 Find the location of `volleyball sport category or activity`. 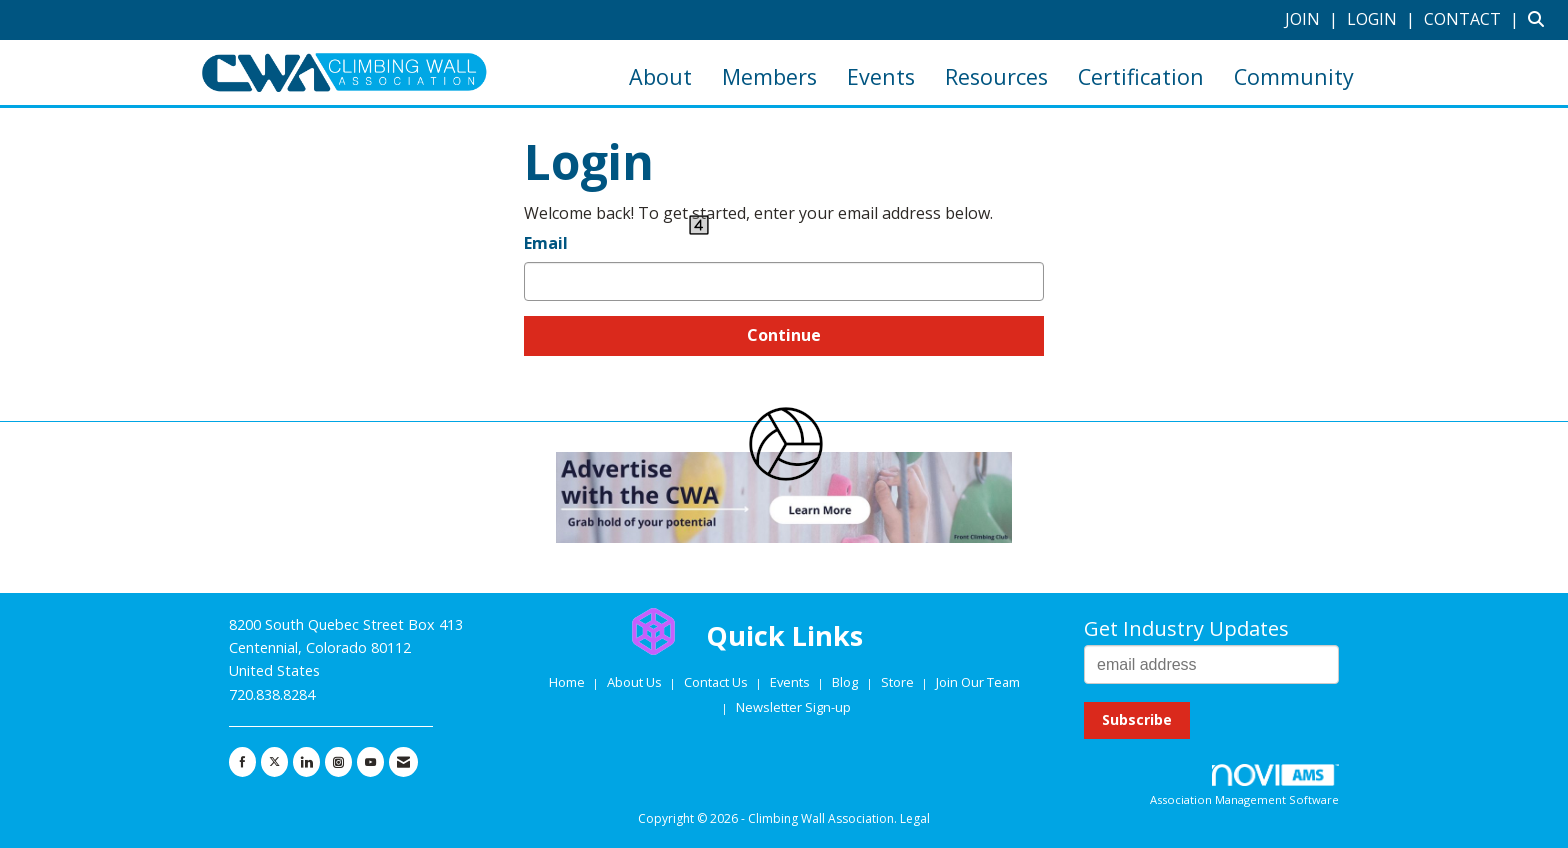

volleyball sport category or activity is located at coordinates (786, 444).